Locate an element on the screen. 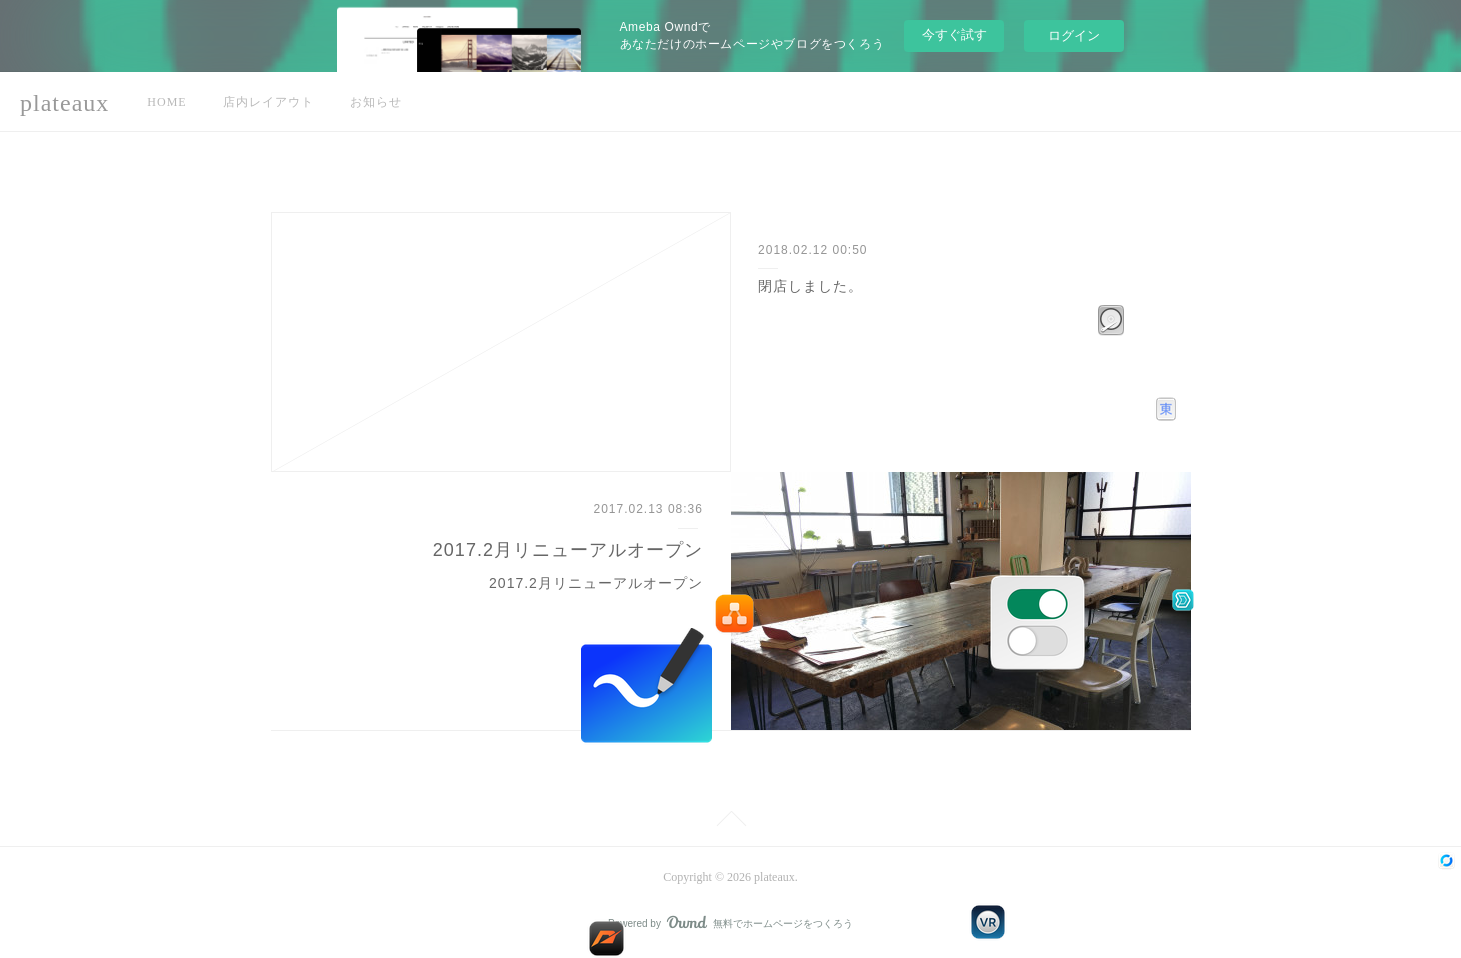 The width and height of the screenshot is (1461, 958). open gnome tweaks settings application is located at coordinates (1037, 622).